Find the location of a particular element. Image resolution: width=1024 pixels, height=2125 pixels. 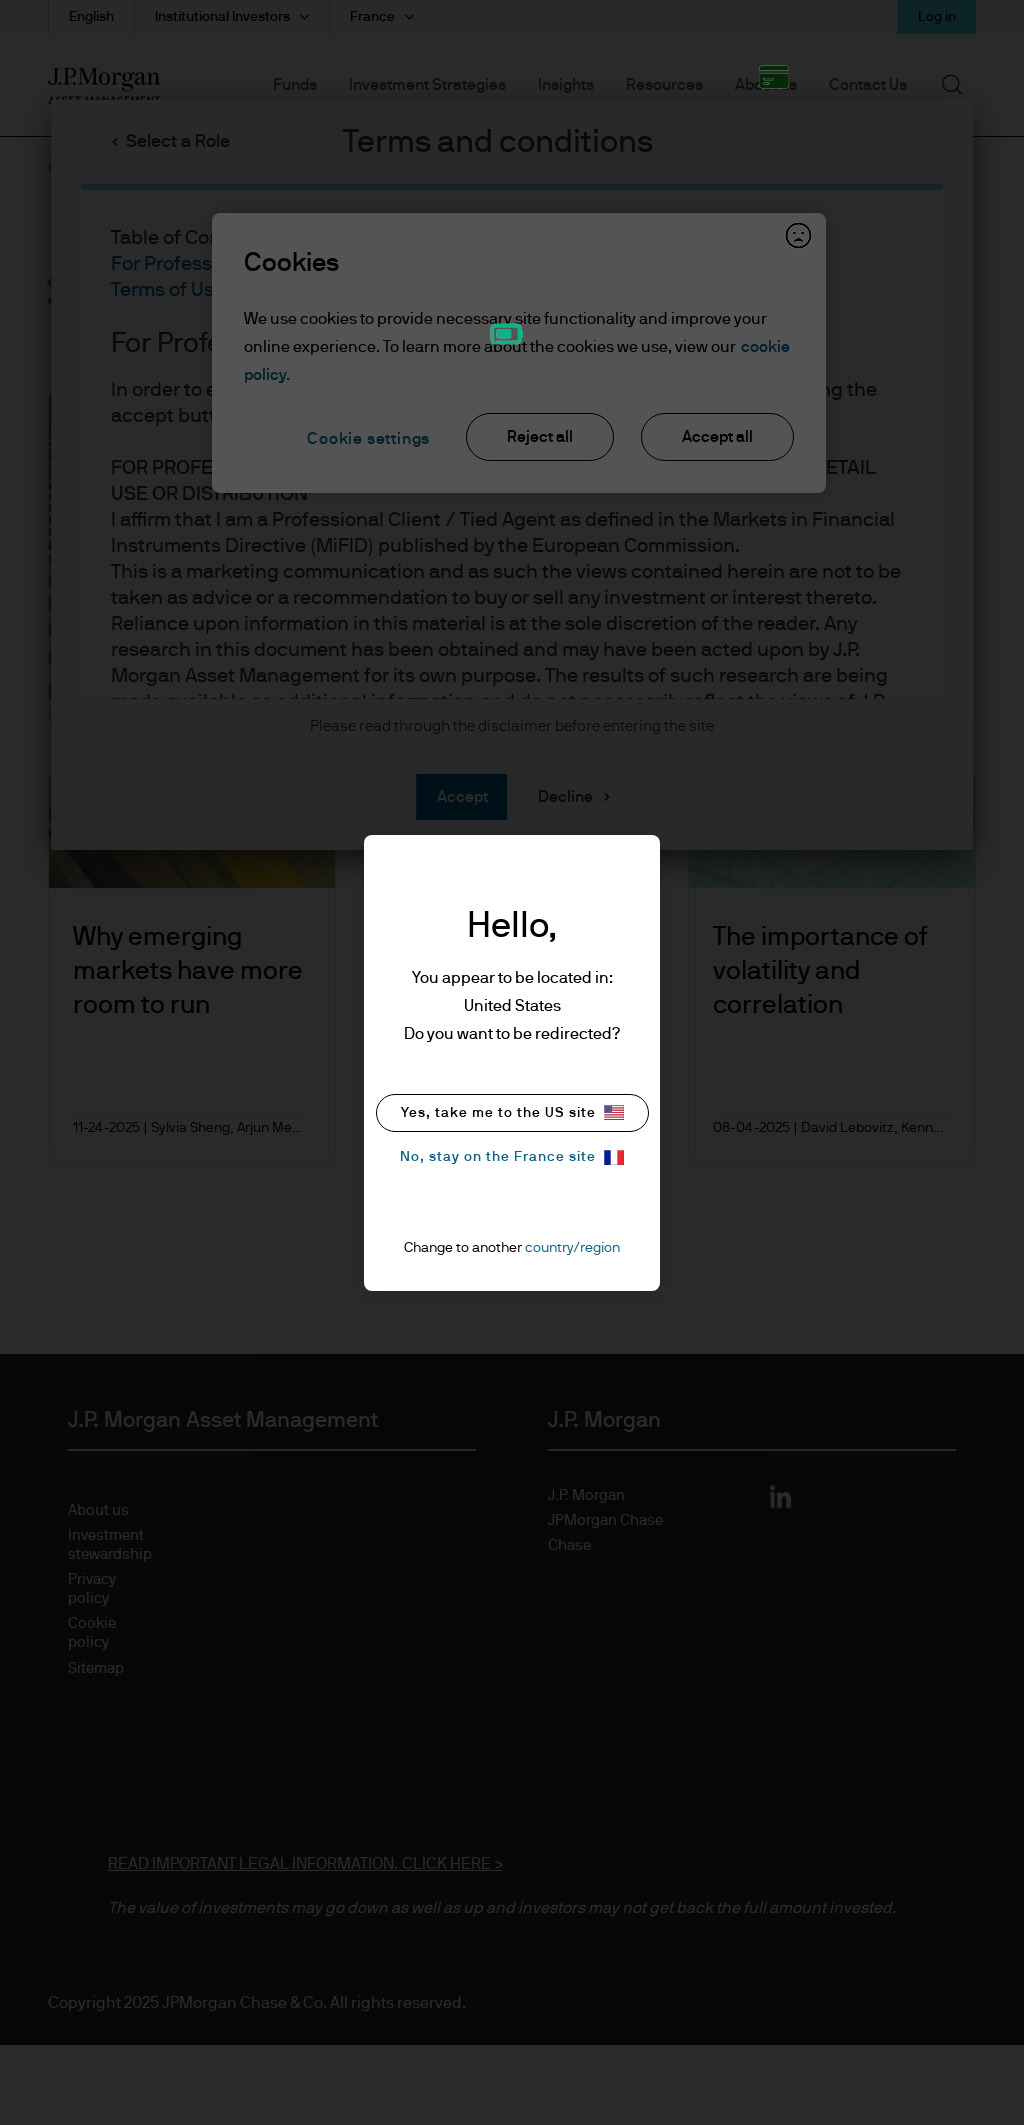

indicates battery level at 75% is located at coordinates (506, 334).